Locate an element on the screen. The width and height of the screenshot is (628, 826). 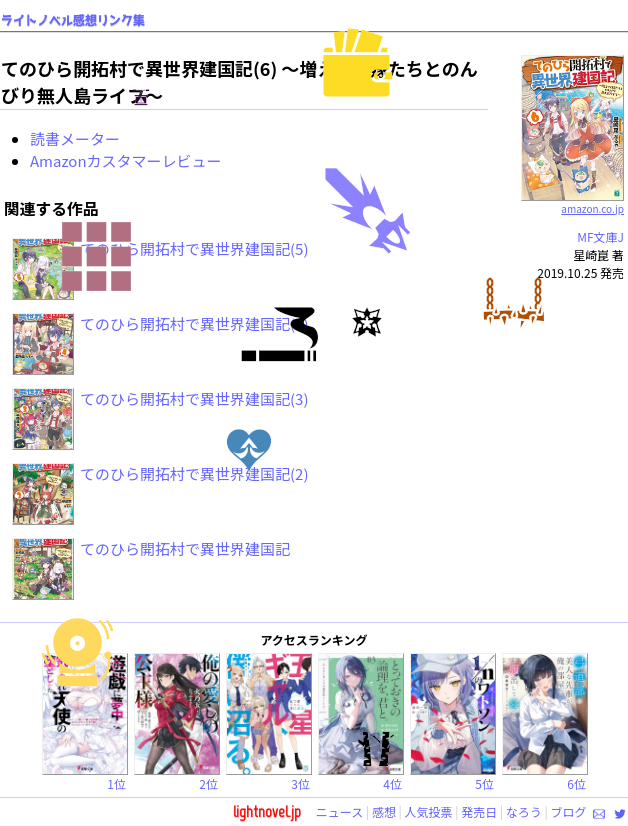
access your wallet or payment methods is located at coordinates (356, 63).